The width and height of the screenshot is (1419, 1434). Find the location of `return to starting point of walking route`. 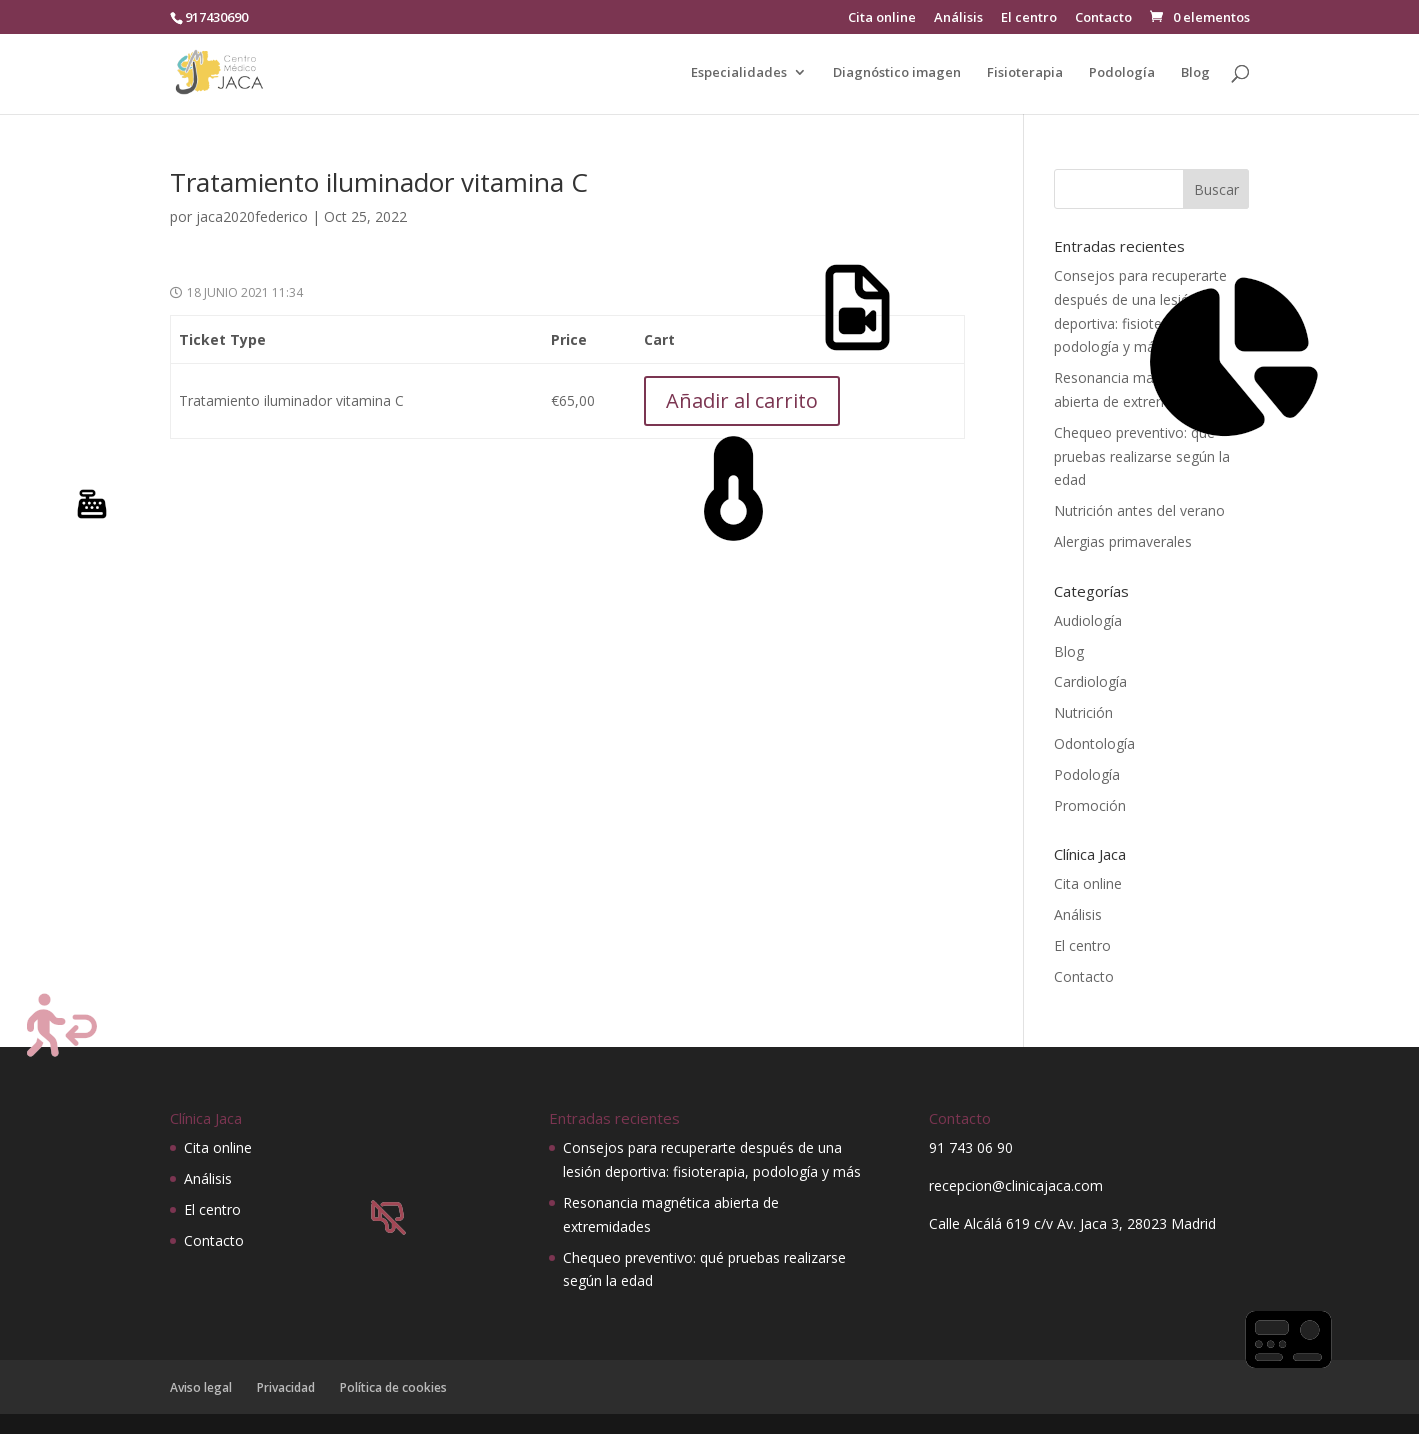

return to starting point of walking route is located at coordinates (62, 1025).